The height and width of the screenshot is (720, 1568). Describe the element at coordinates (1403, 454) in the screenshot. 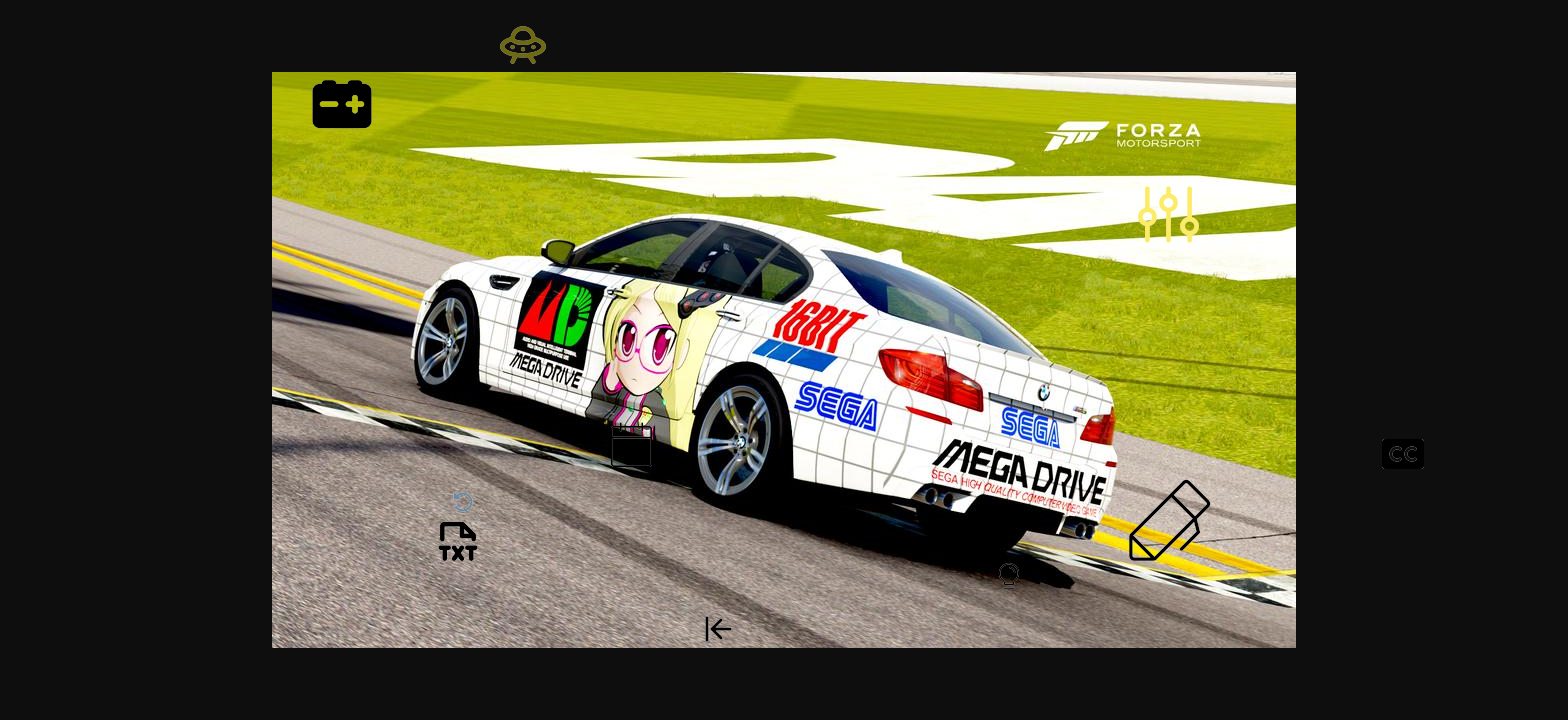

I see `enable closed captions for video content` at that location.